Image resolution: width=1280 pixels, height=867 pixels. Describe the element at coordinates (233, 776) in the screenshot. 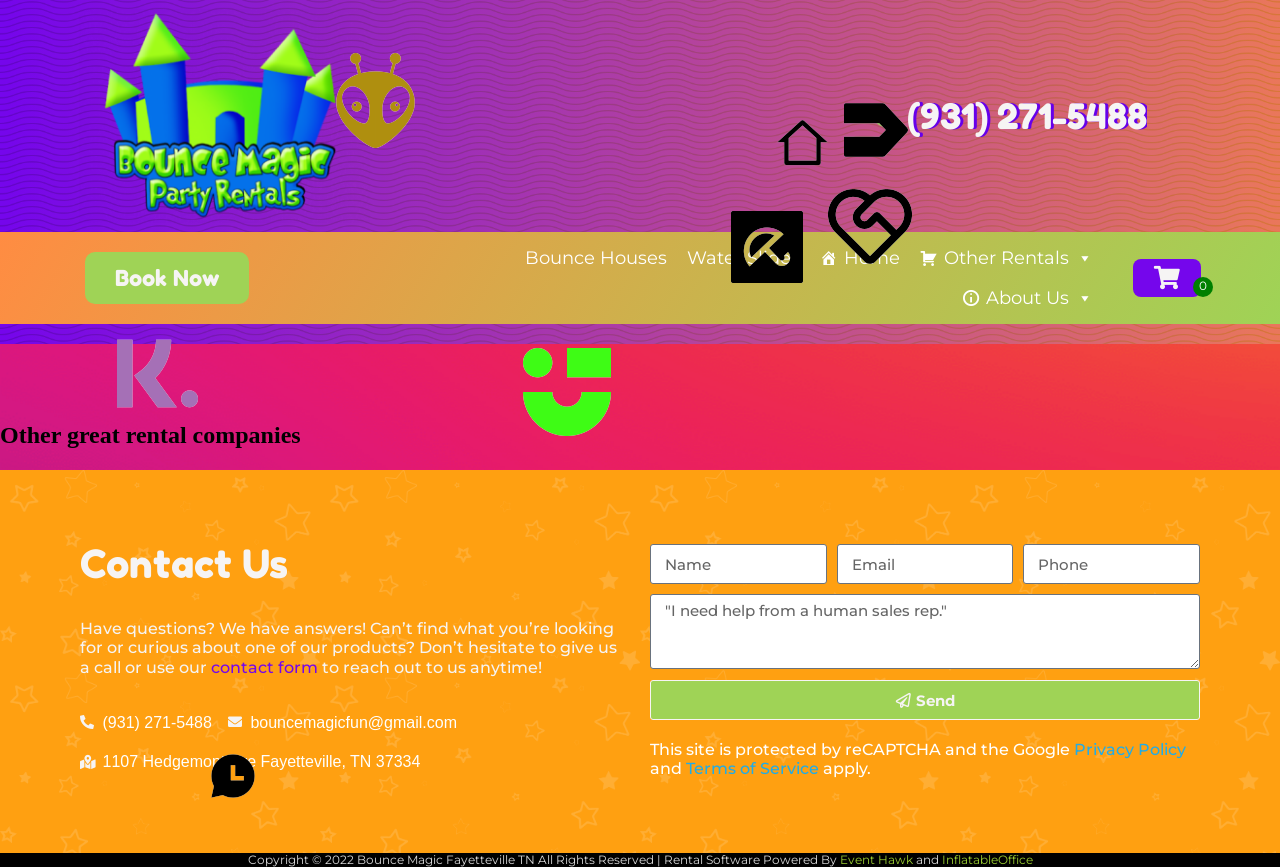

I see `view chat history` at that location.